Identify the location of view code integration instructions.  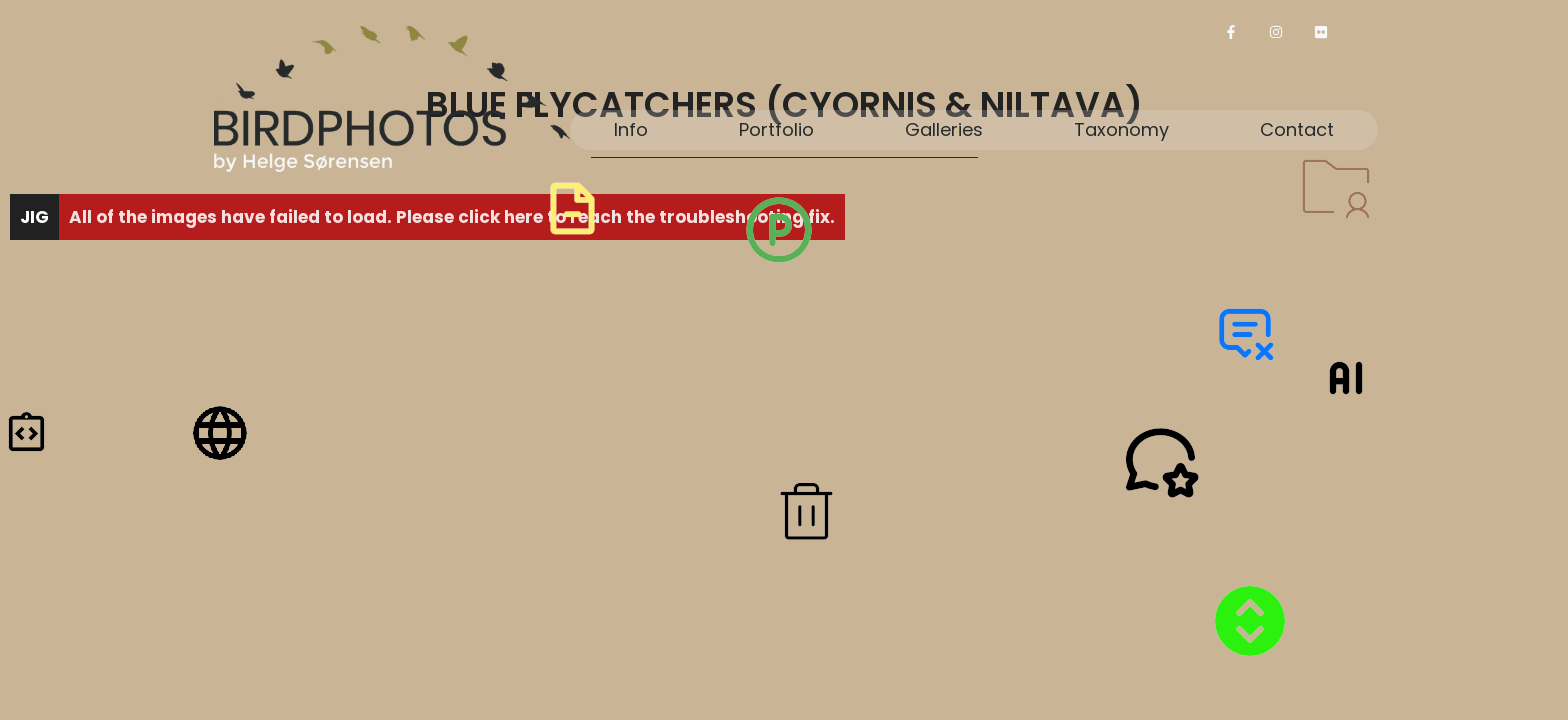
(26, 433).